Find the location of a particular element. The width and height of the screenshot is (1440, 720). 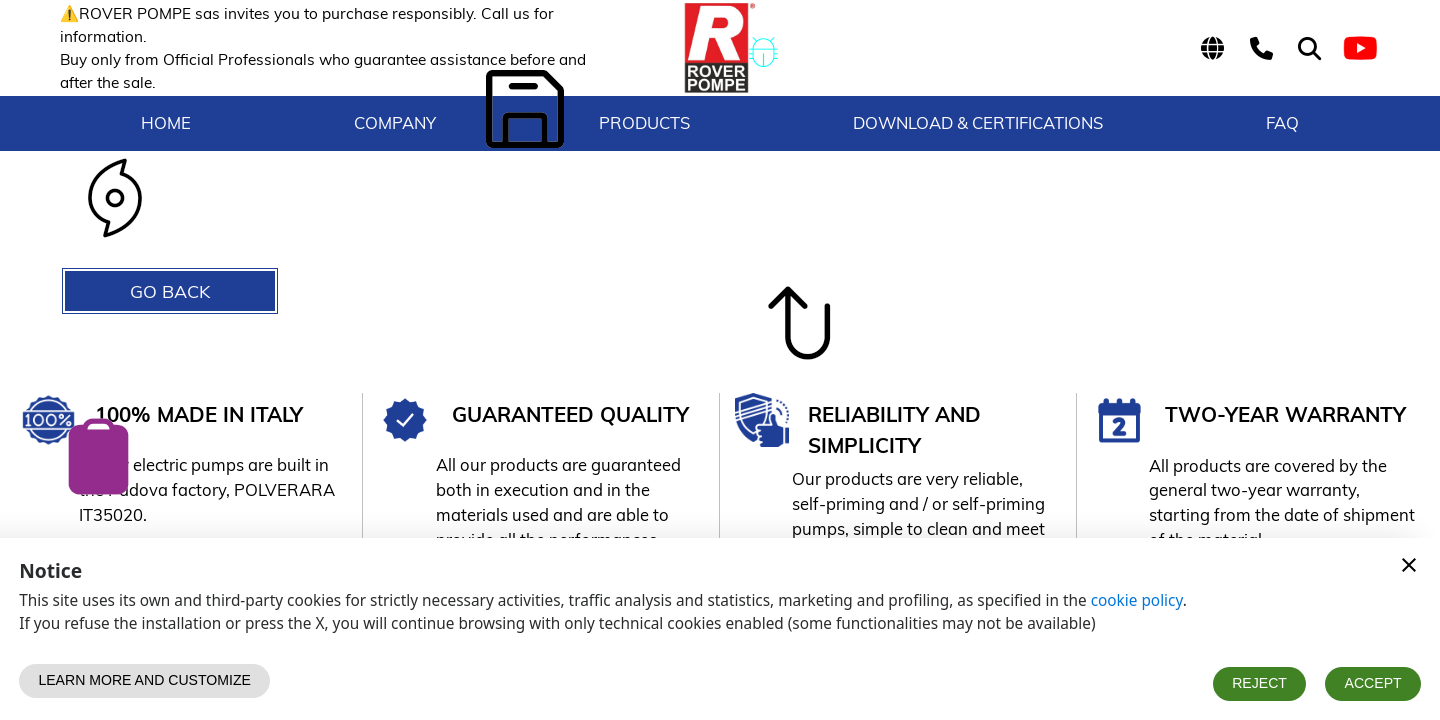

undo or go back to previous state is located at coordinates (802, 323).